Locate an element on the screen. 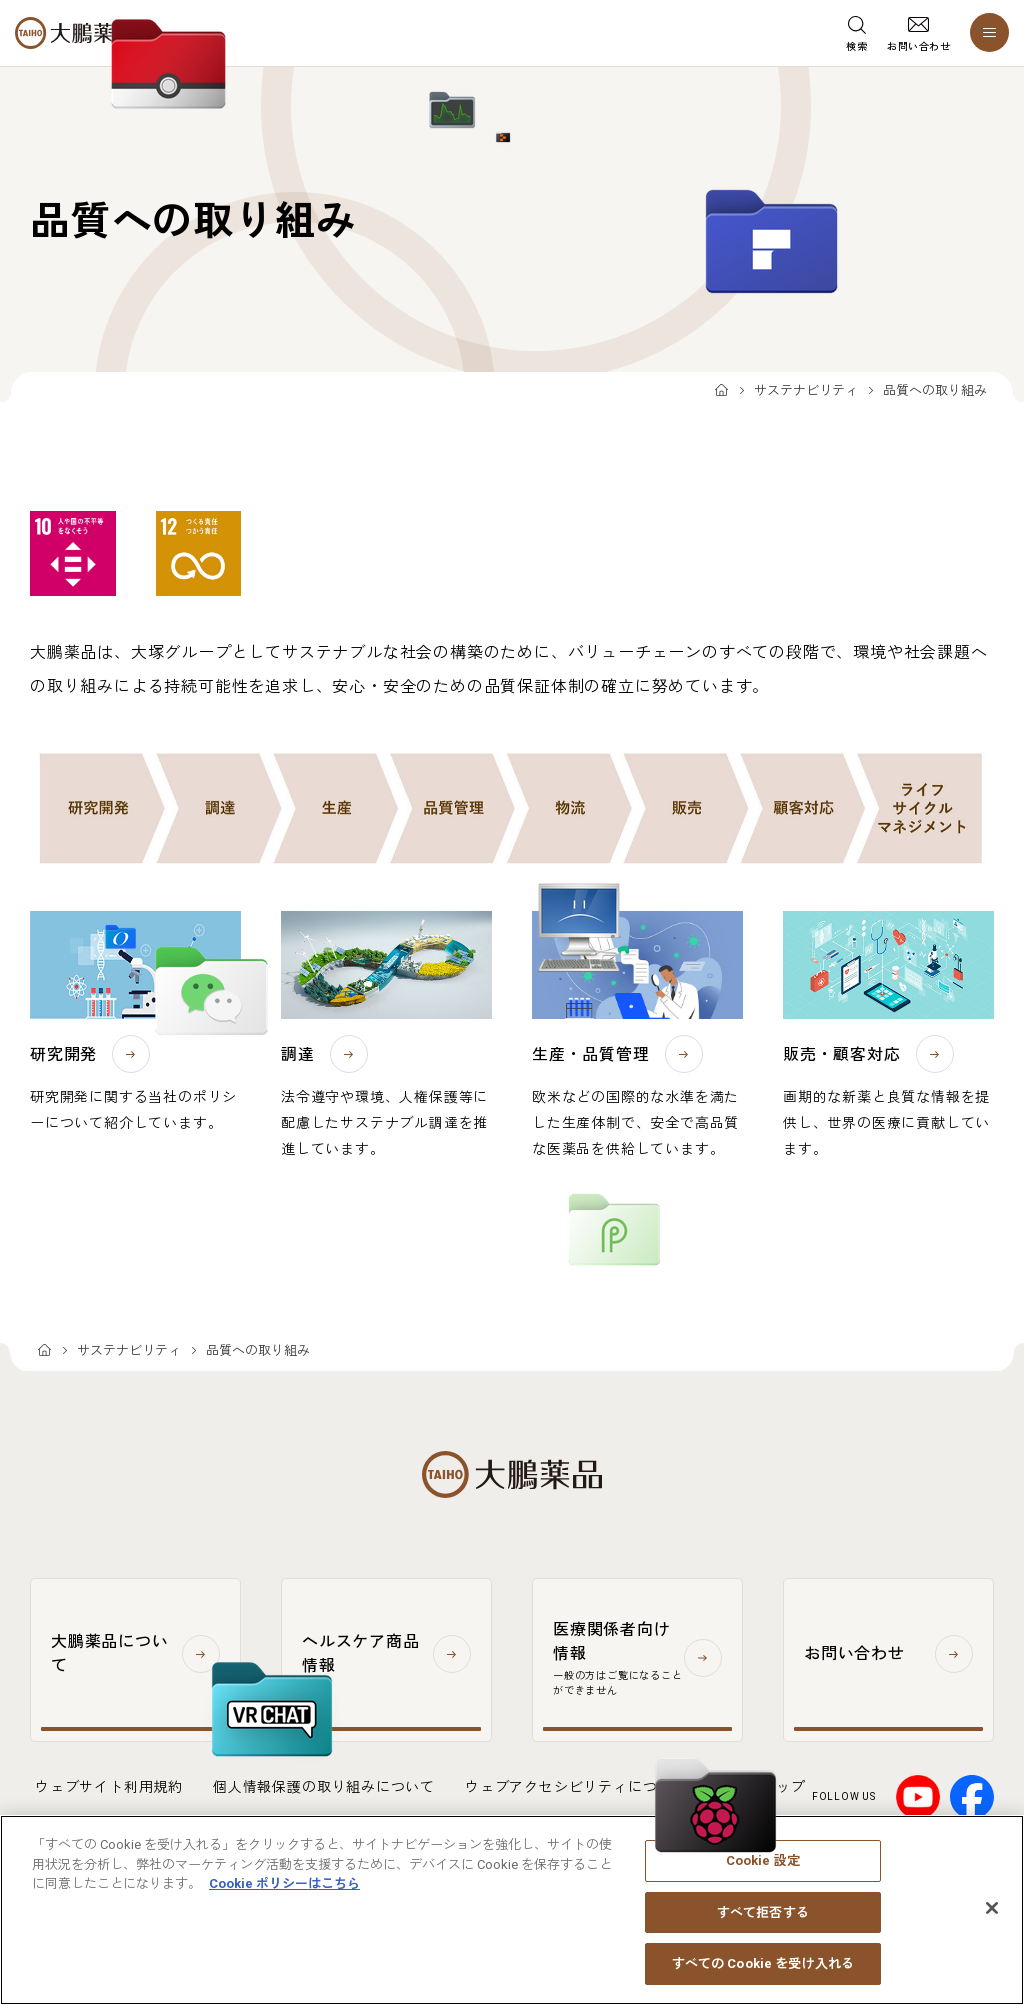 Image resolution: width=1024 pixels, height=2005 pixels. indicates a system error or computer malfunction is located at coordinates (579, 929).